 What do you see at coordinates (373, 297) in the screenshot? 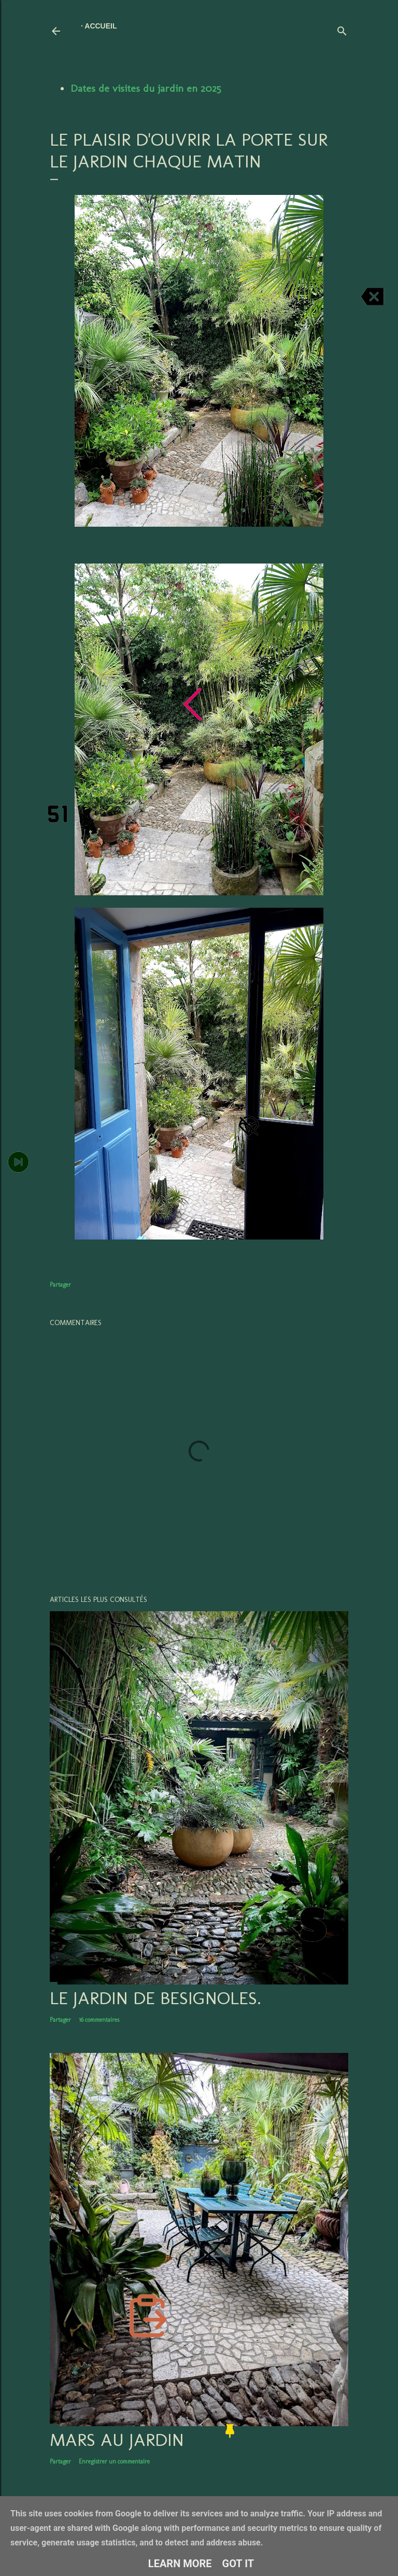
I see `delete the previous character` at bounding box center [373, 297].